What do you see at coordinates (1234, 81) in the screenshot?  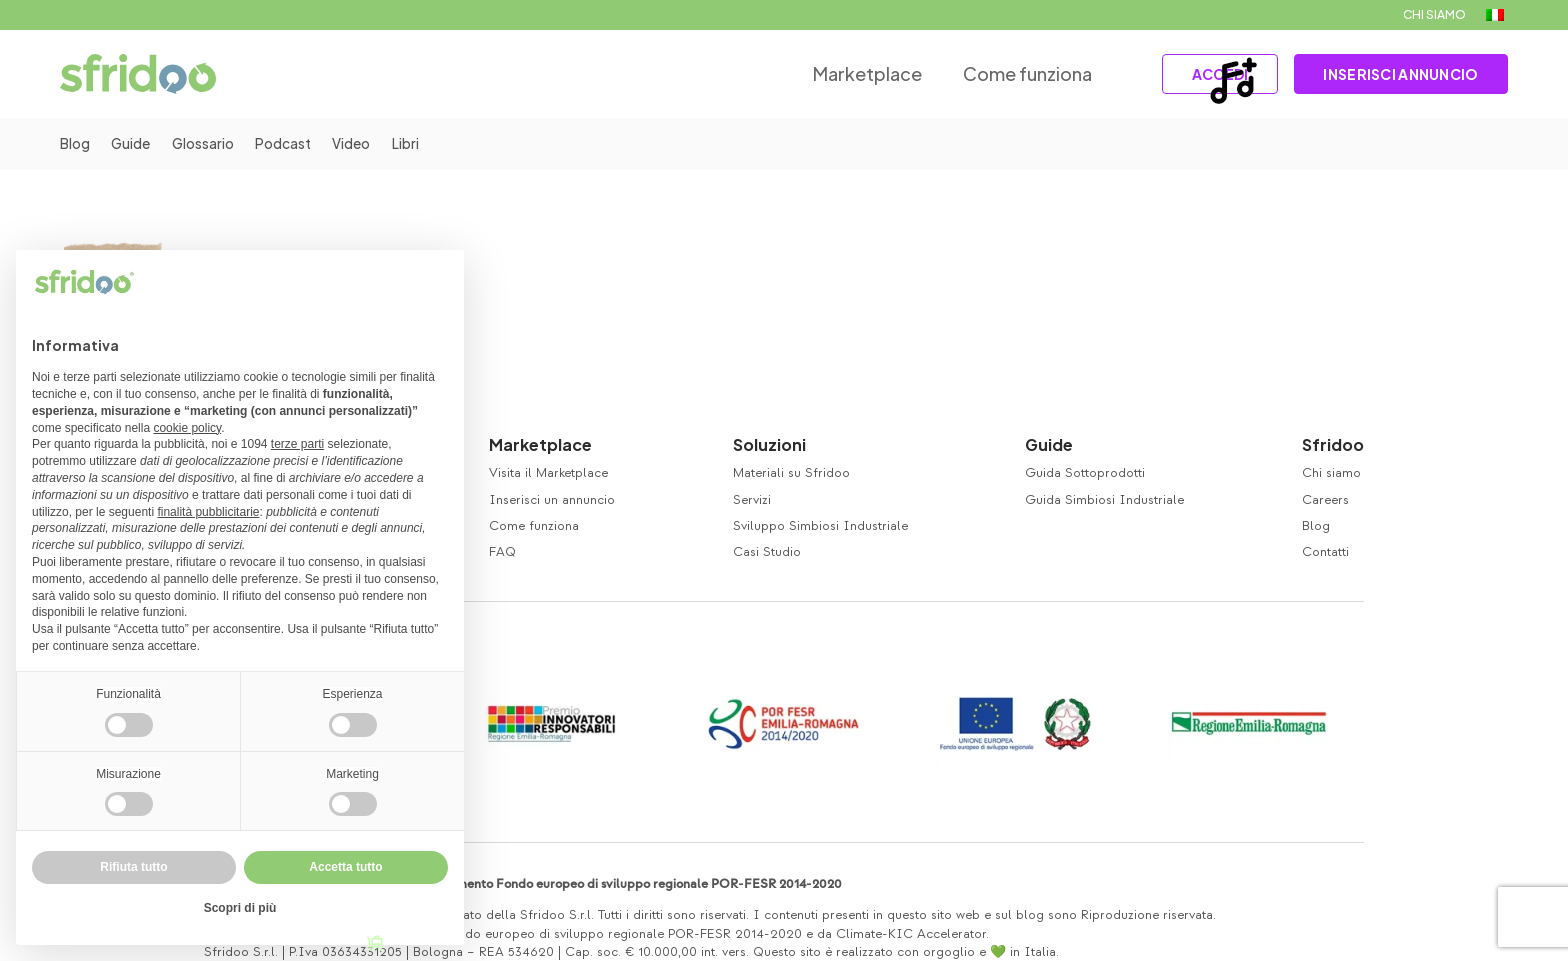 I see `add a new song to playlist` at bounding box center [1234, 81].